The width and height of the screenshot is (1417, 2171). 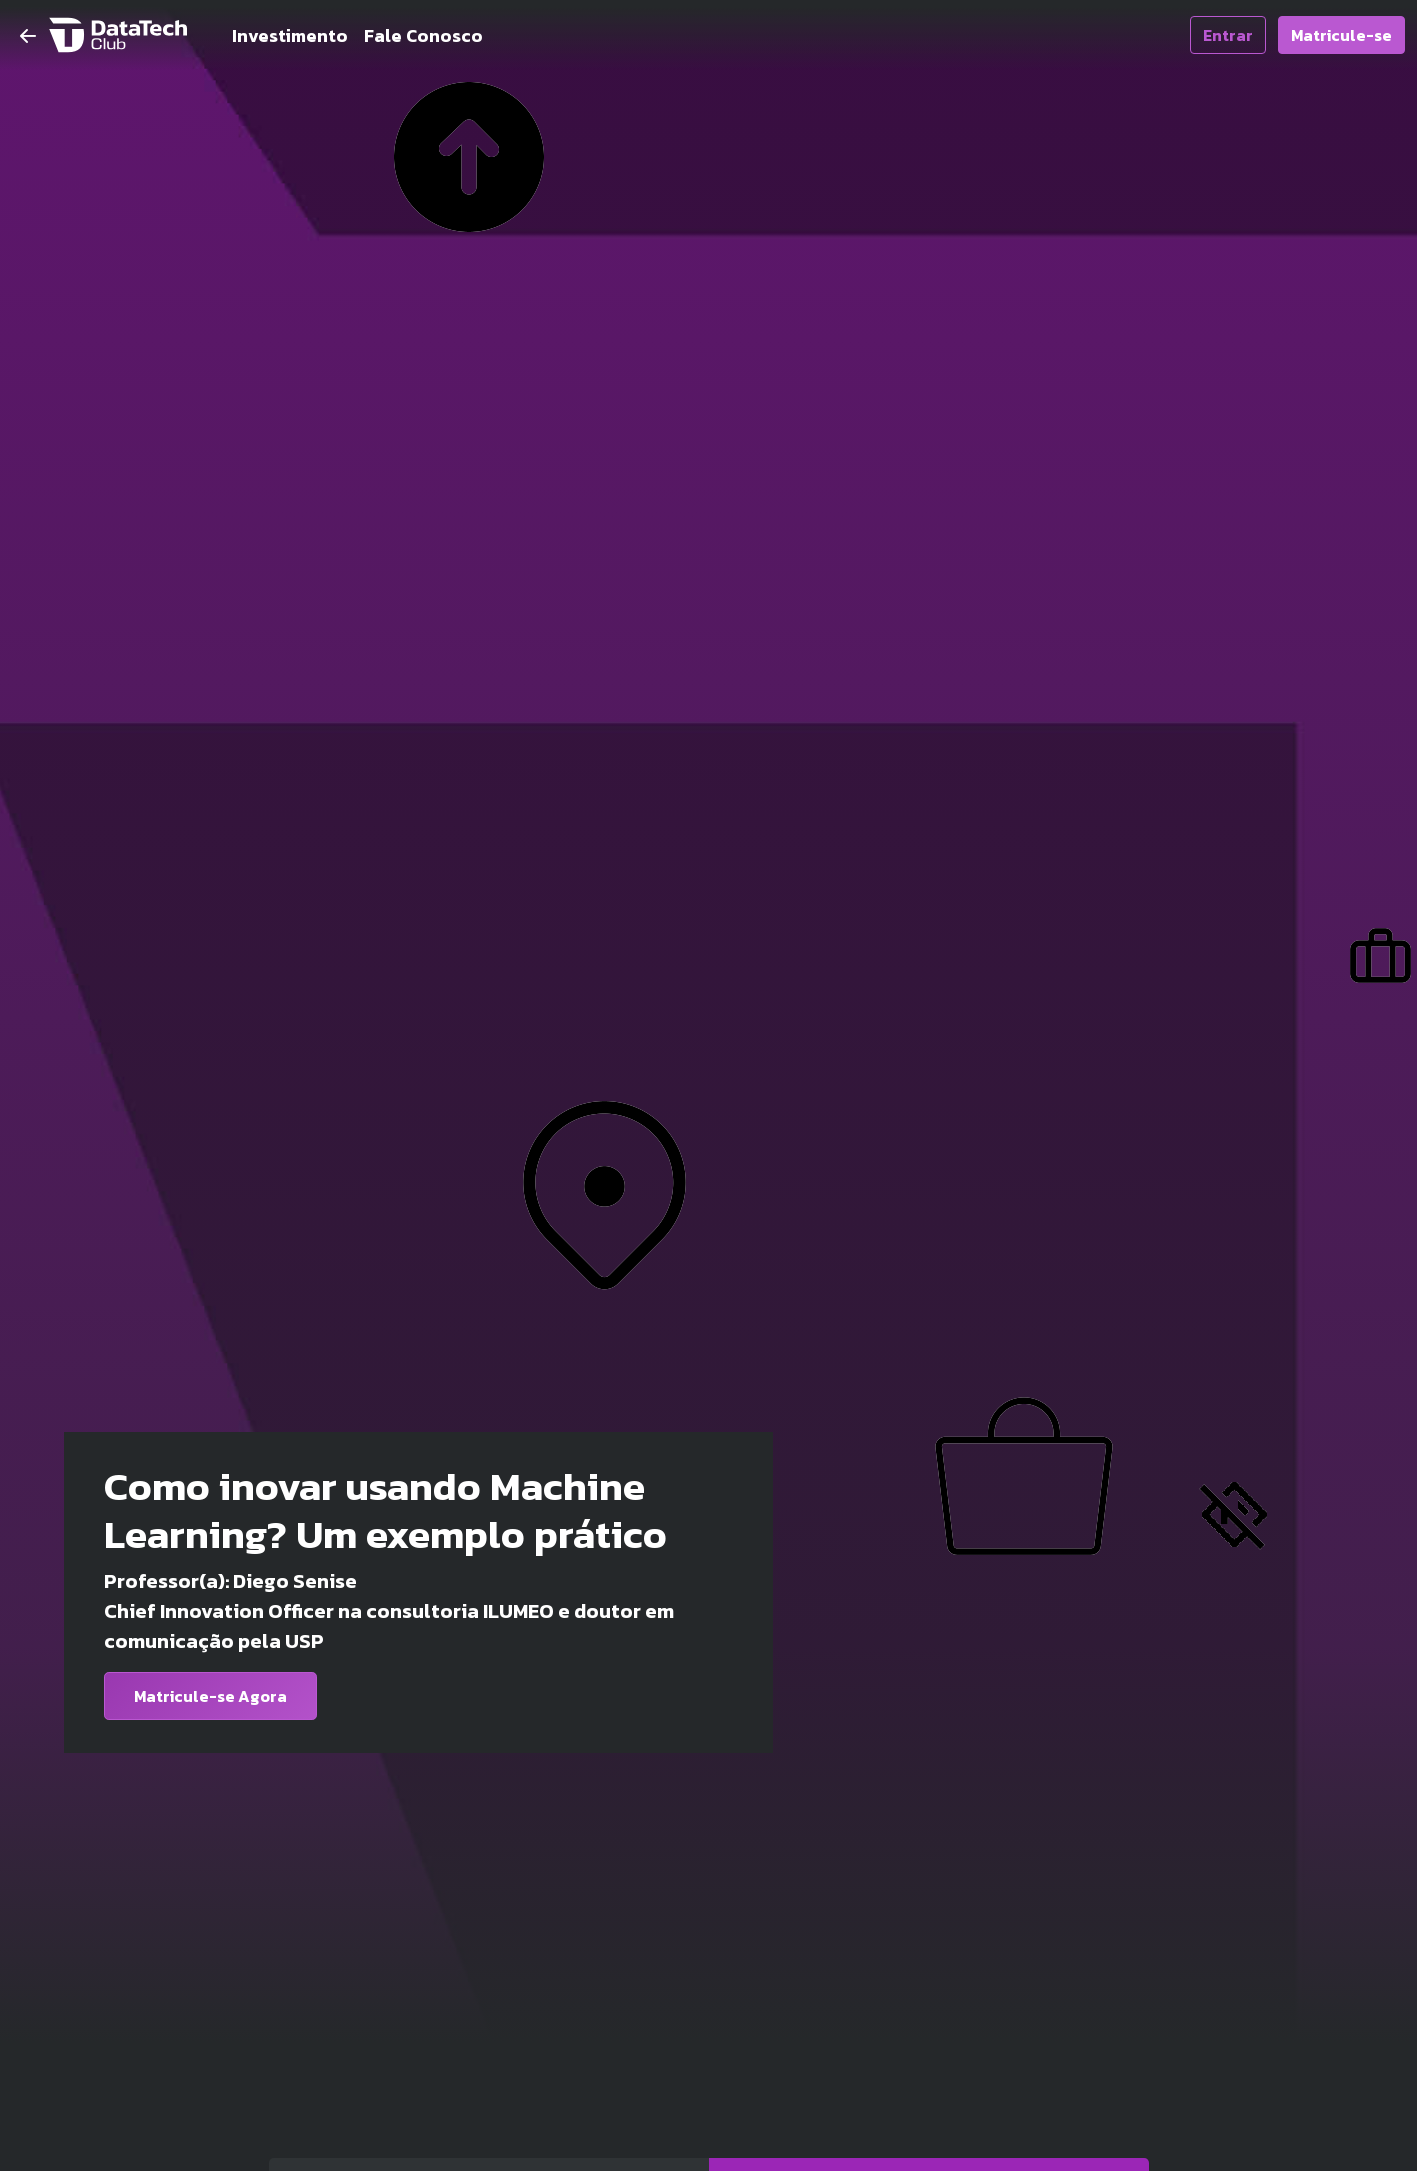 What do you see at coordinates (604, 1194) in the screenshot?
I see `view location on map` at bounding box center [604, 1194].